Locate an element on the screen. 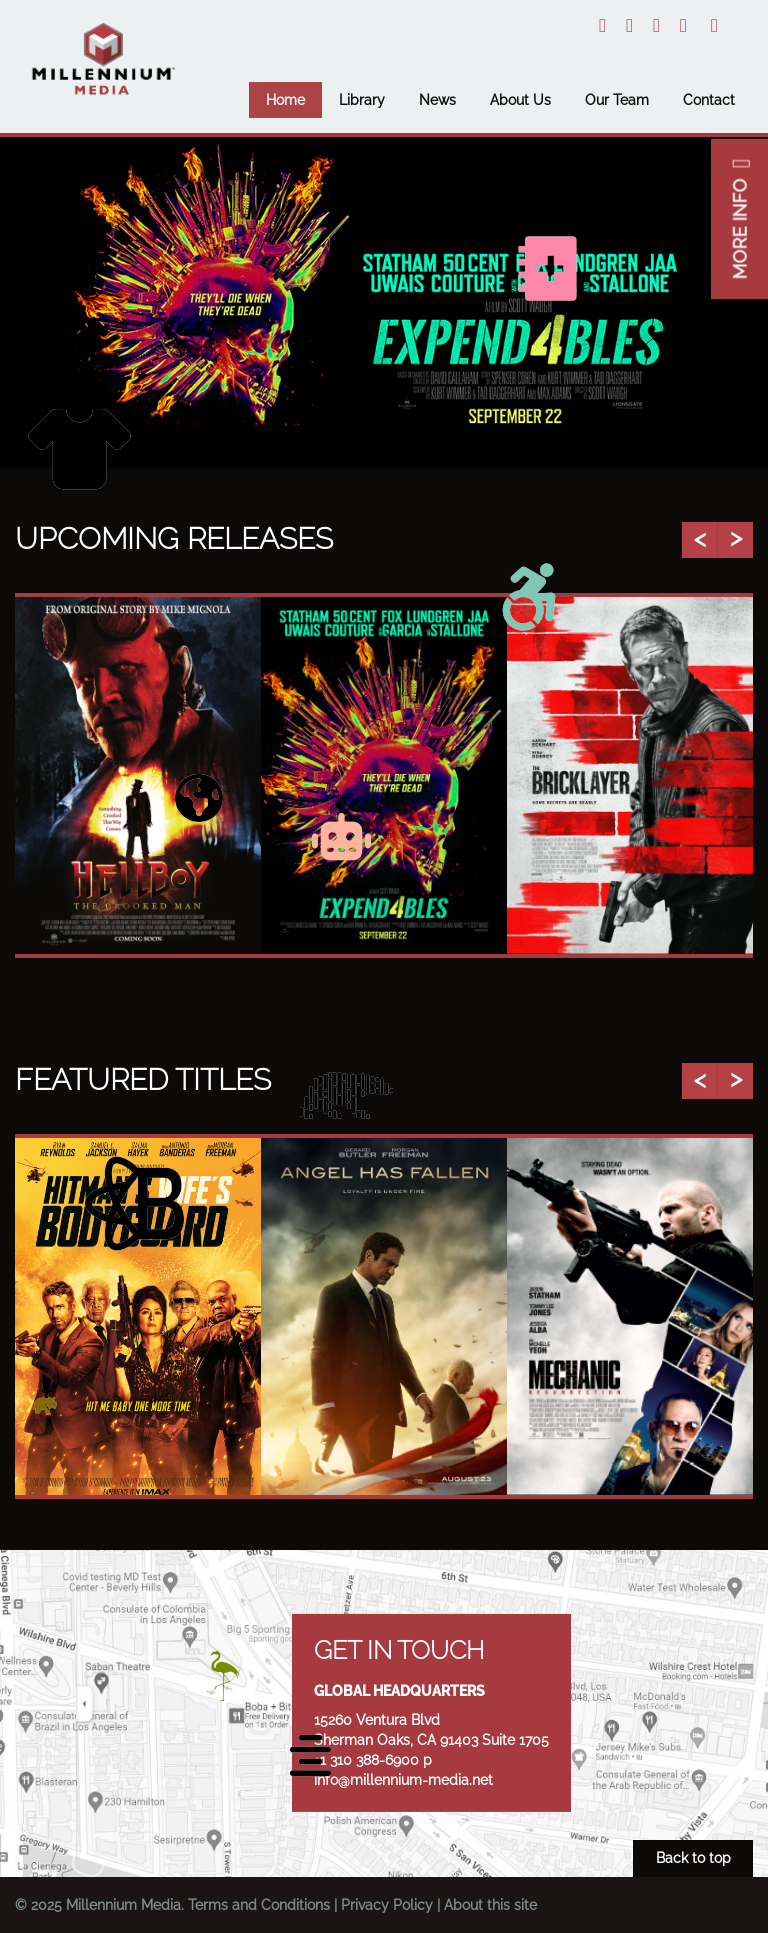 Image resolution: width=768 pixels, height=1933 pixels. react-bootstrap framework logo is located at coordinates (134, 1203).